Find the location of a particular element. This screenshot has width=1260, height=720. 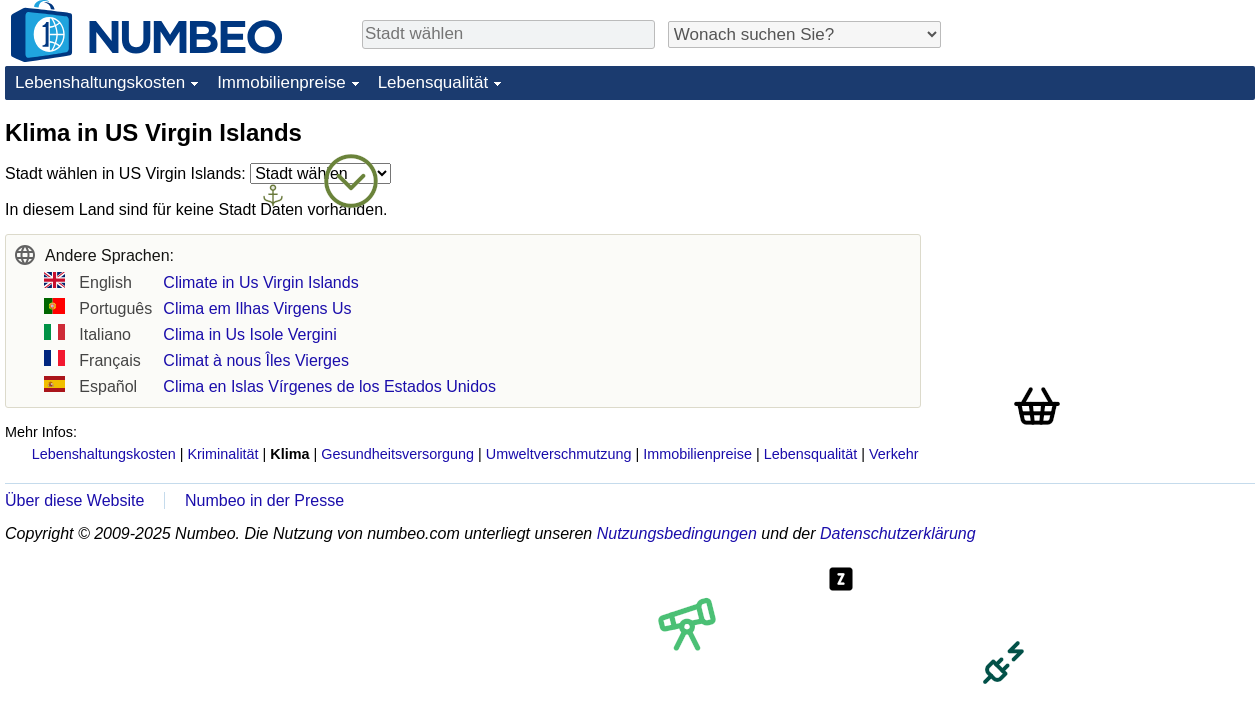

expand to show more content is located at coordinates (351, 181).